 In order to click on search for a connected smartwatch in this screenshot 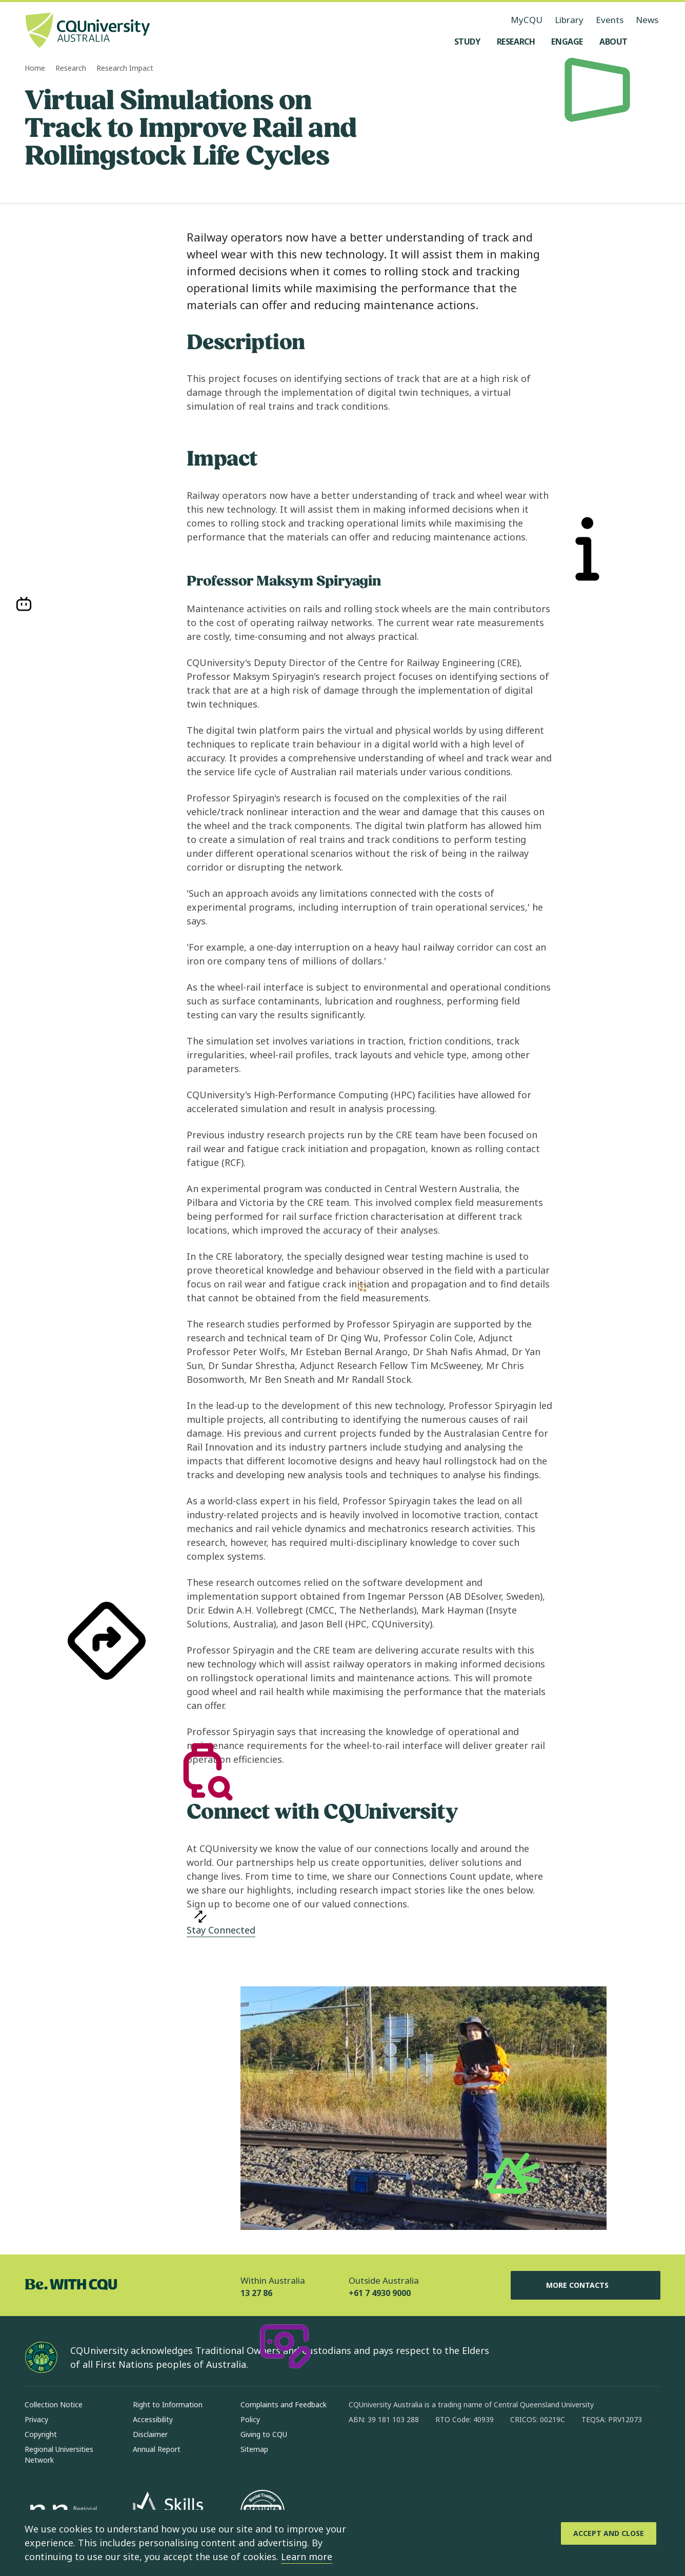, I will do `click(203, 1770)`.